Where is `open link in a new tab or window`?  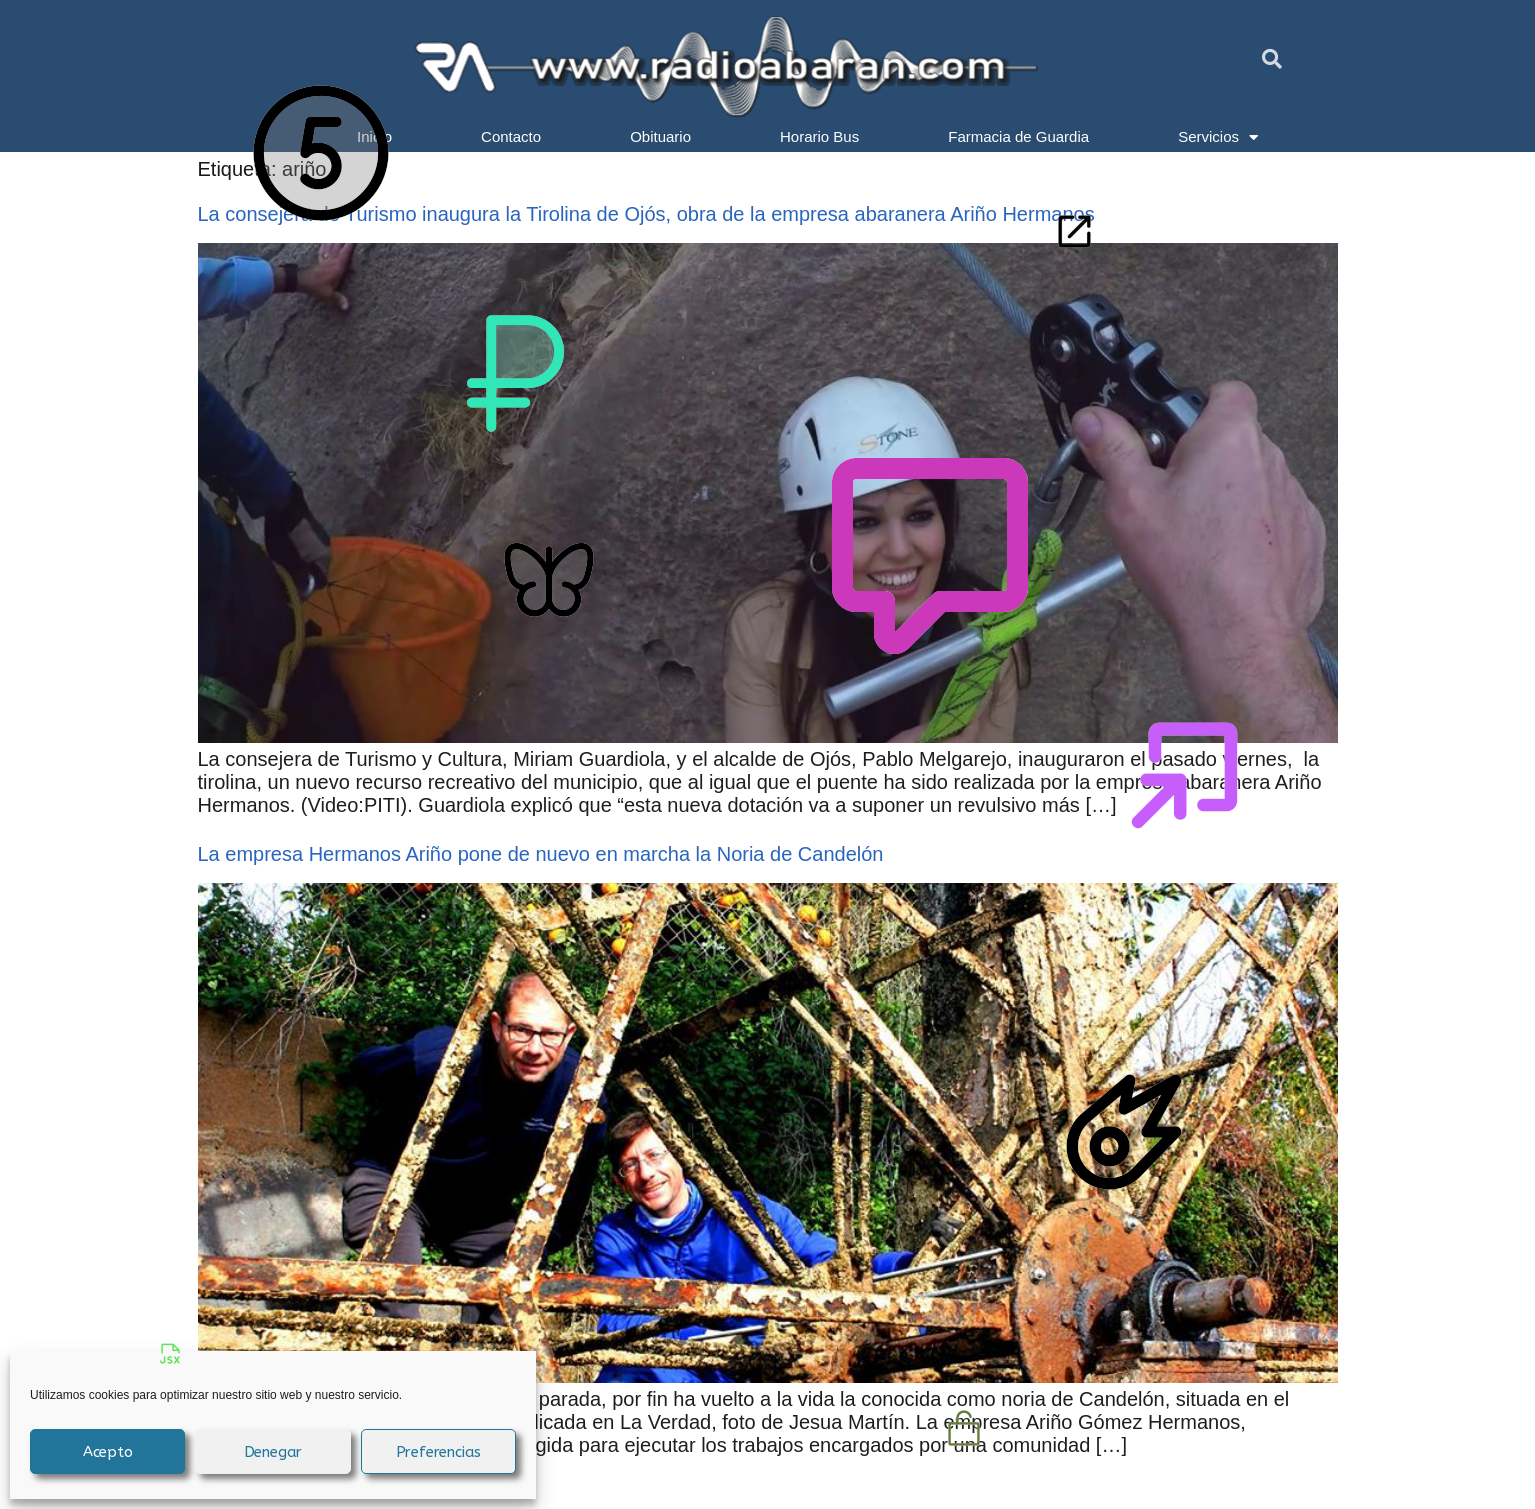 open link in a new tab or window is located at coordinates (1074, 231).